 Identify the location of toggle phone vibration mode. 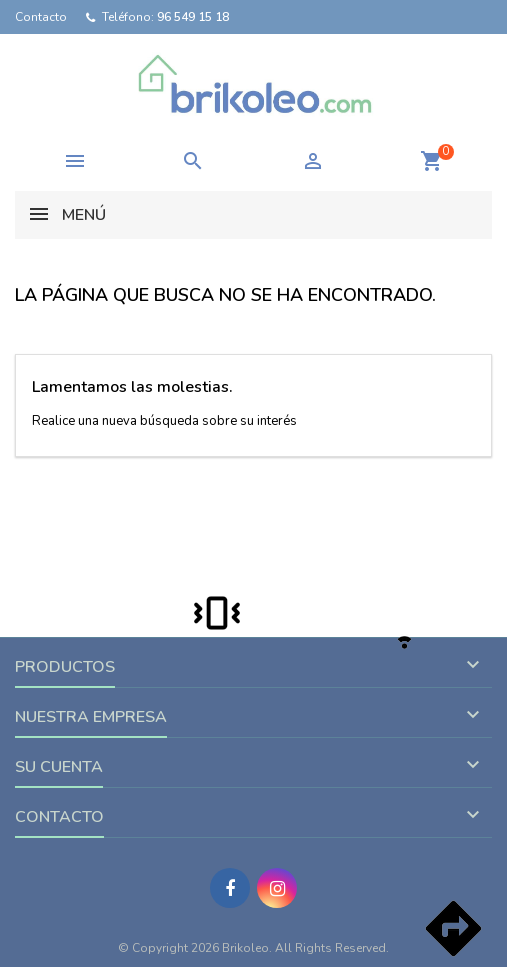
(217, 613).